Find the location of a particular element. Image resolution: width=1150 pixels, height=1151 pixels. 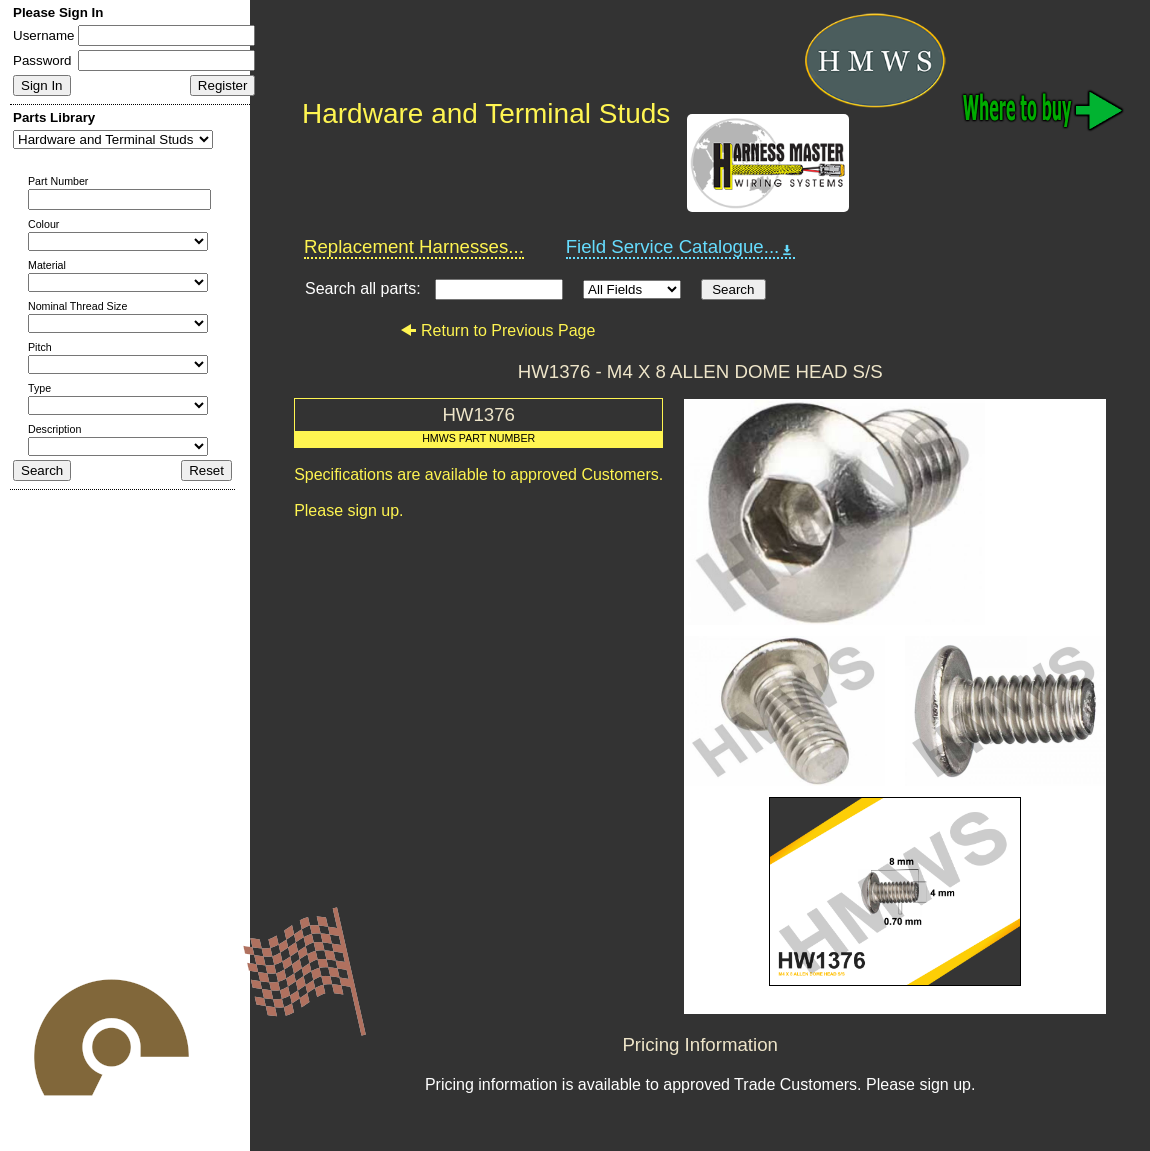

indicates race finish or completion is located at coordinates (304, 971).